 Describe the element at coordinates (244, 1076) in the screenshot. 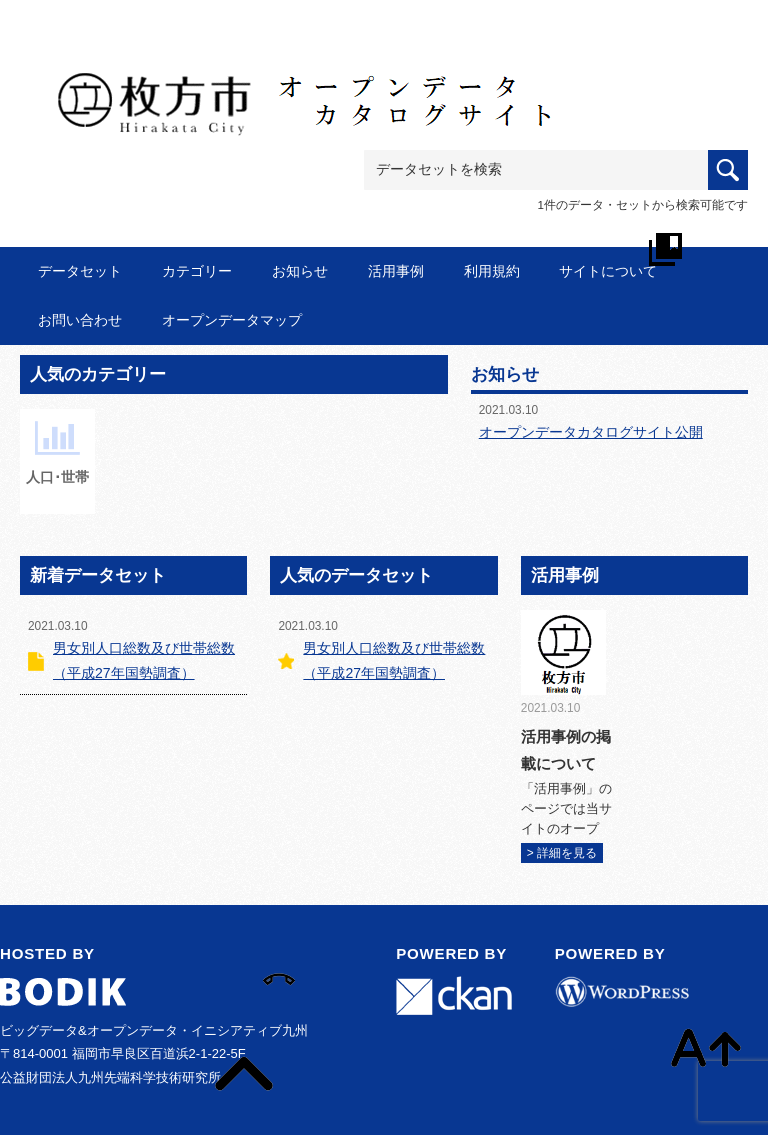

I see `collapse an expanded section` at that location.